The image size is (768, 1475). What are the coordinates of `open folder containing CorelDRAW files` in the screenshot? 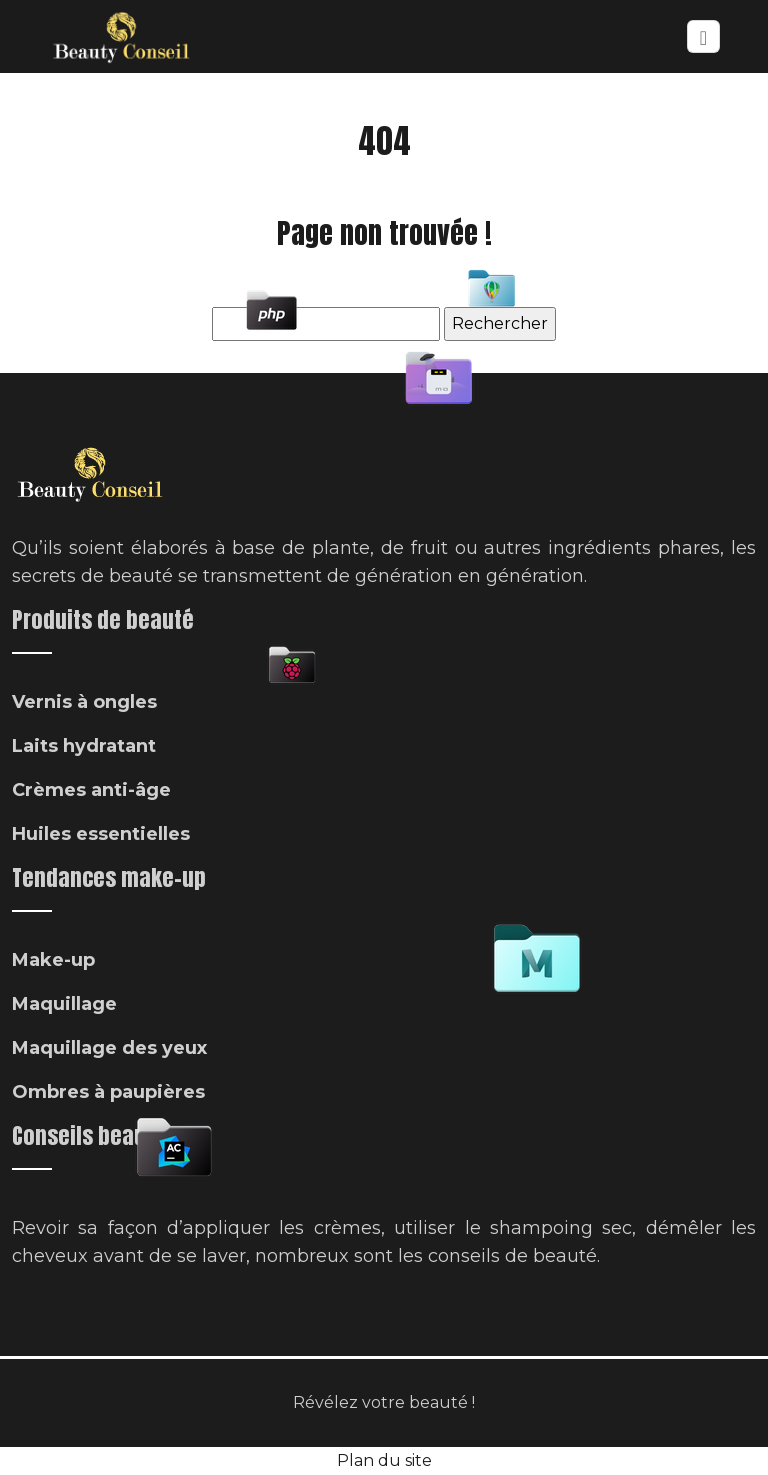 It's located at (491, 289).